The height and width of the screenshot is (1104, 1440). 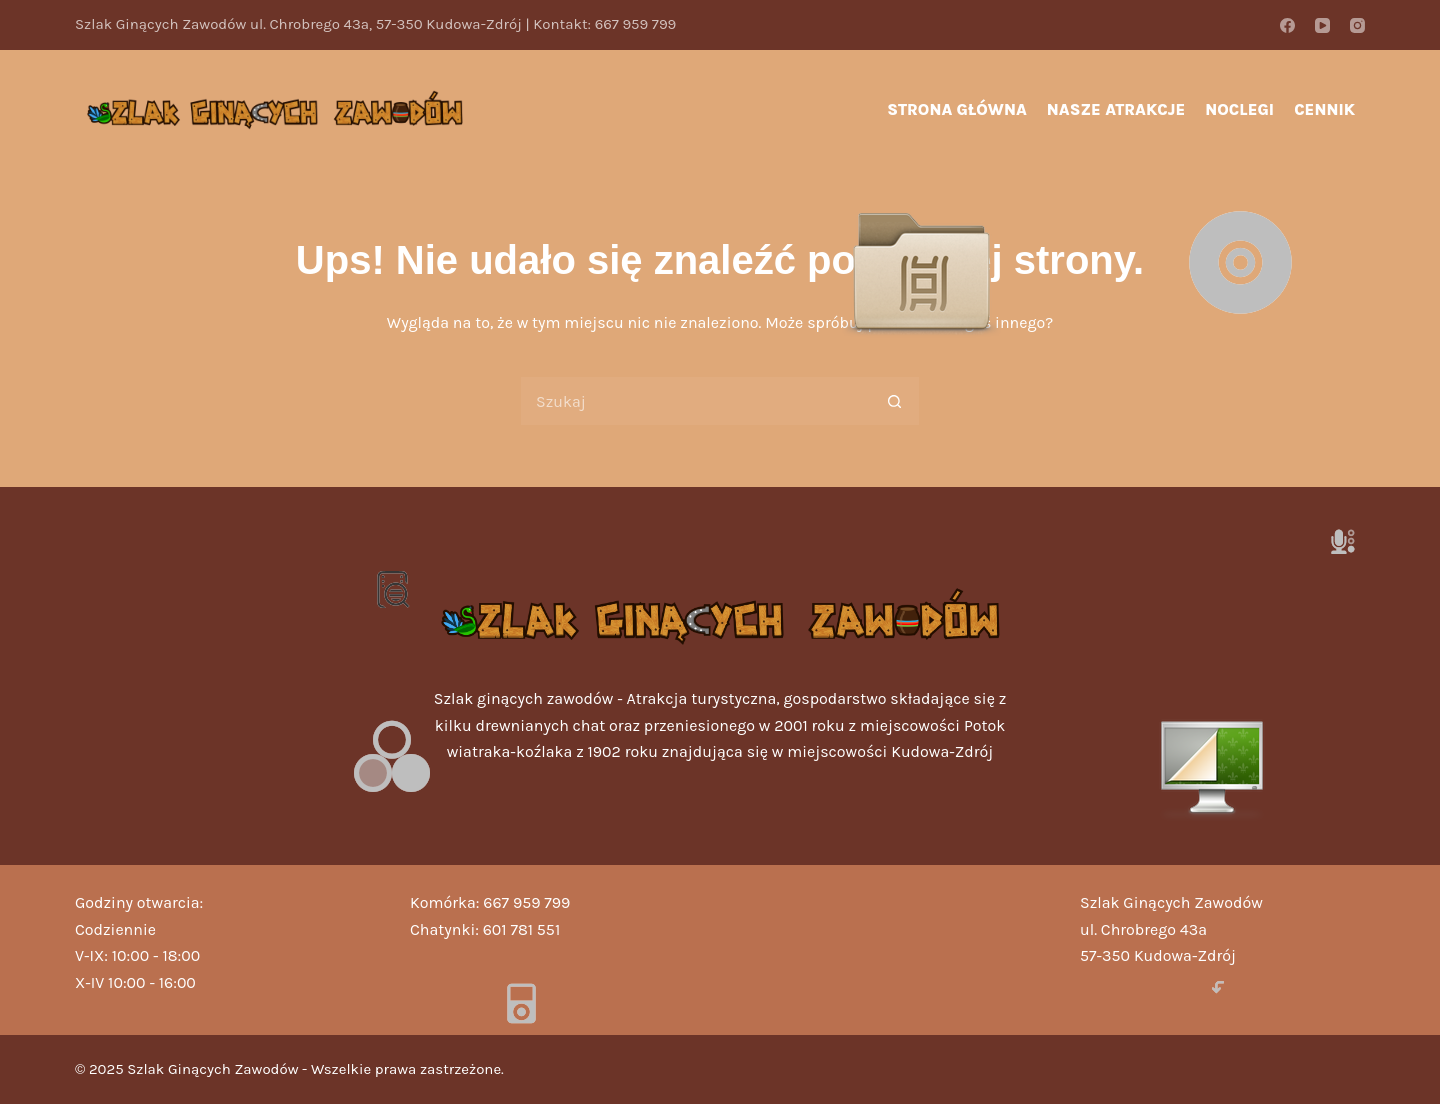 I want to click on access color and display preferences, so click(x=392, y=754).